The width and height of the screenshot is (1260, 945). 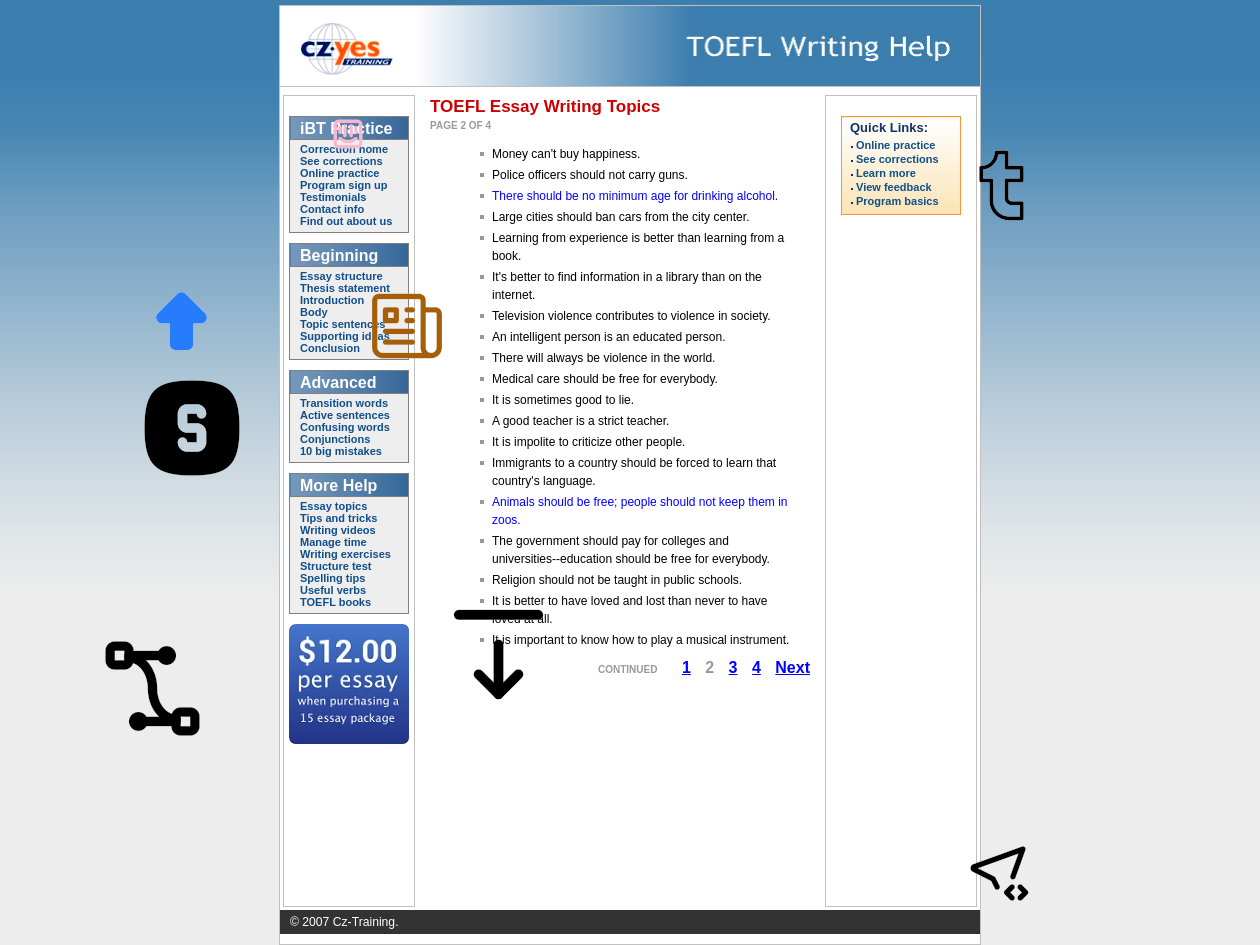 I want to click on access location-based developer tools, so click(x=998, y=873).